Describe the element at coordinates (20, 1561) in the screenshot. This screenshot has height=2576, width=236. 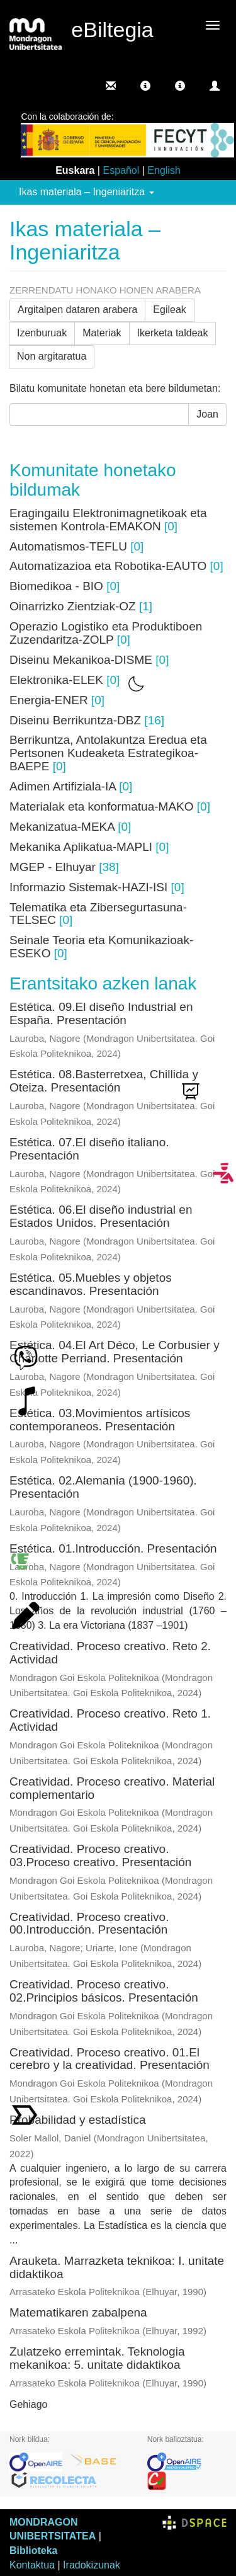
I see `a whimsical easter egg or joke icon` at that location.